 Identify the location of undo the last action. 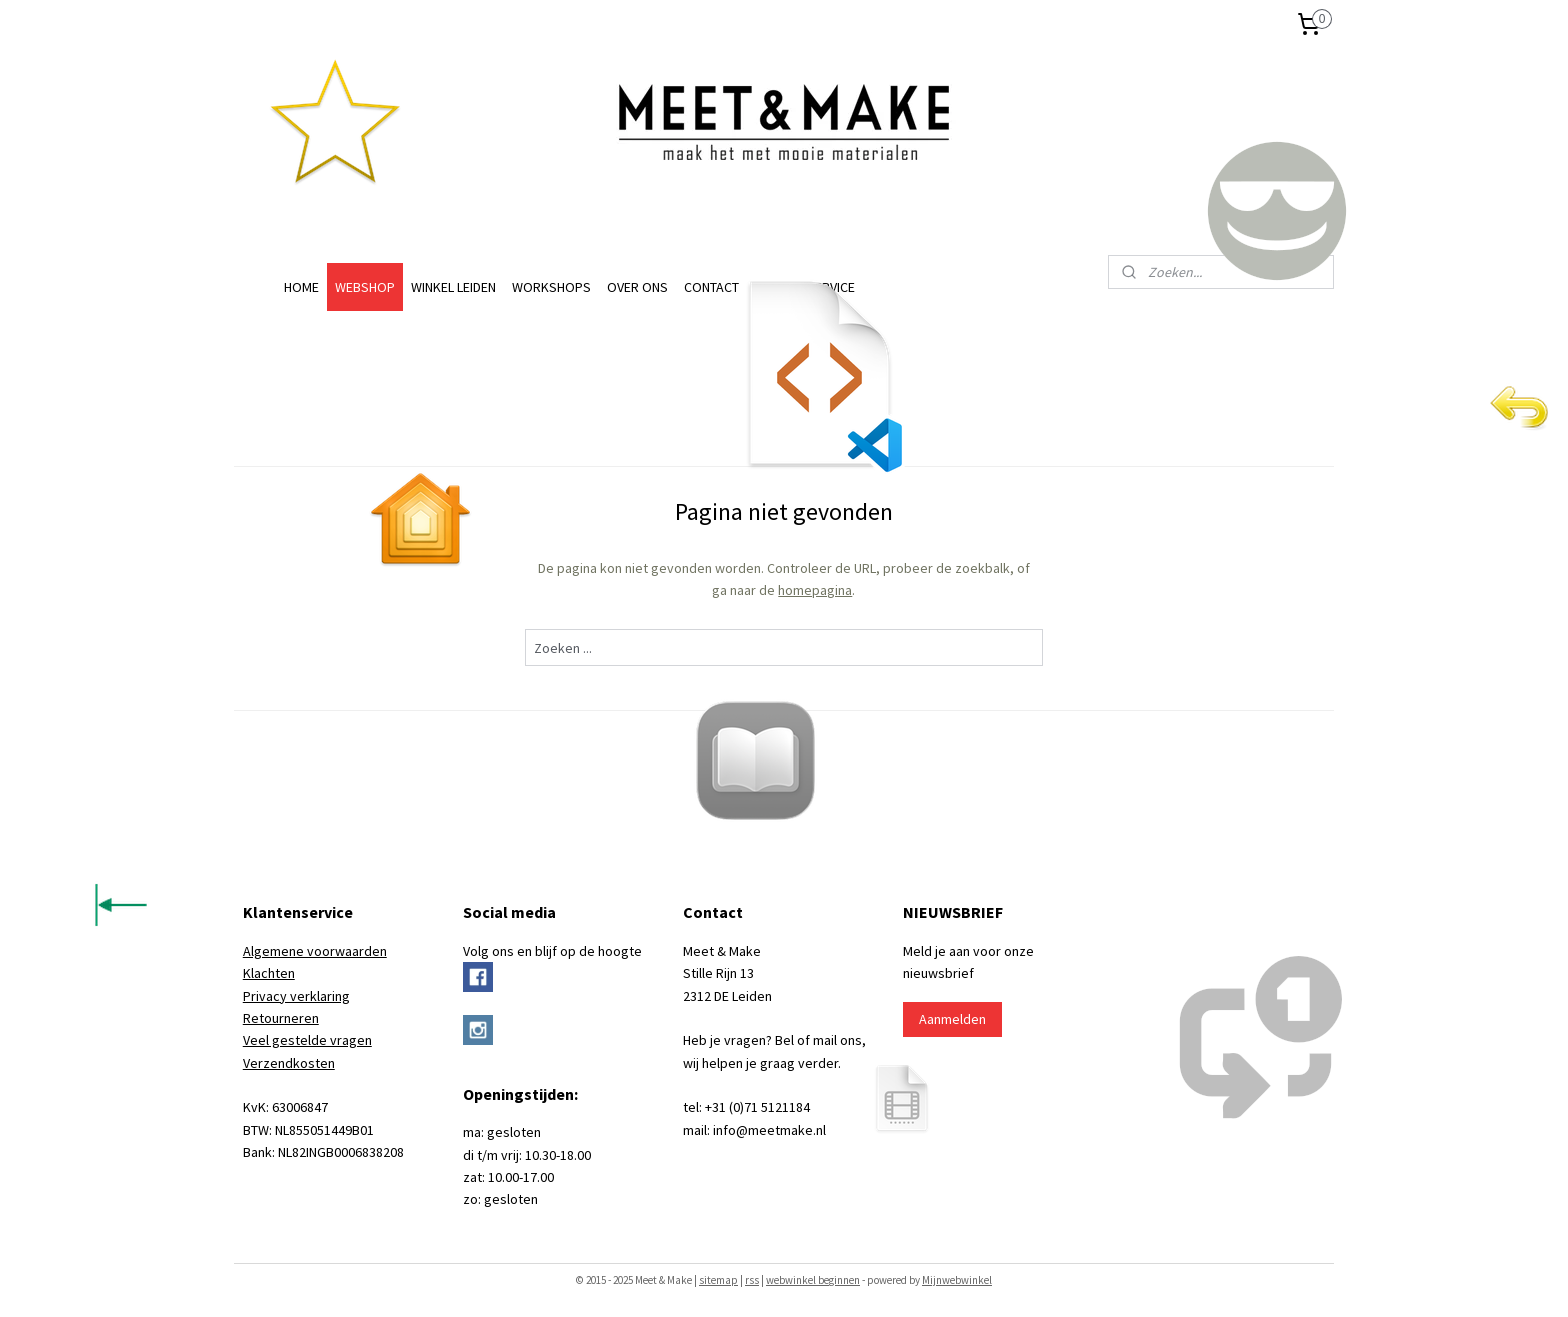
(1519, 405).